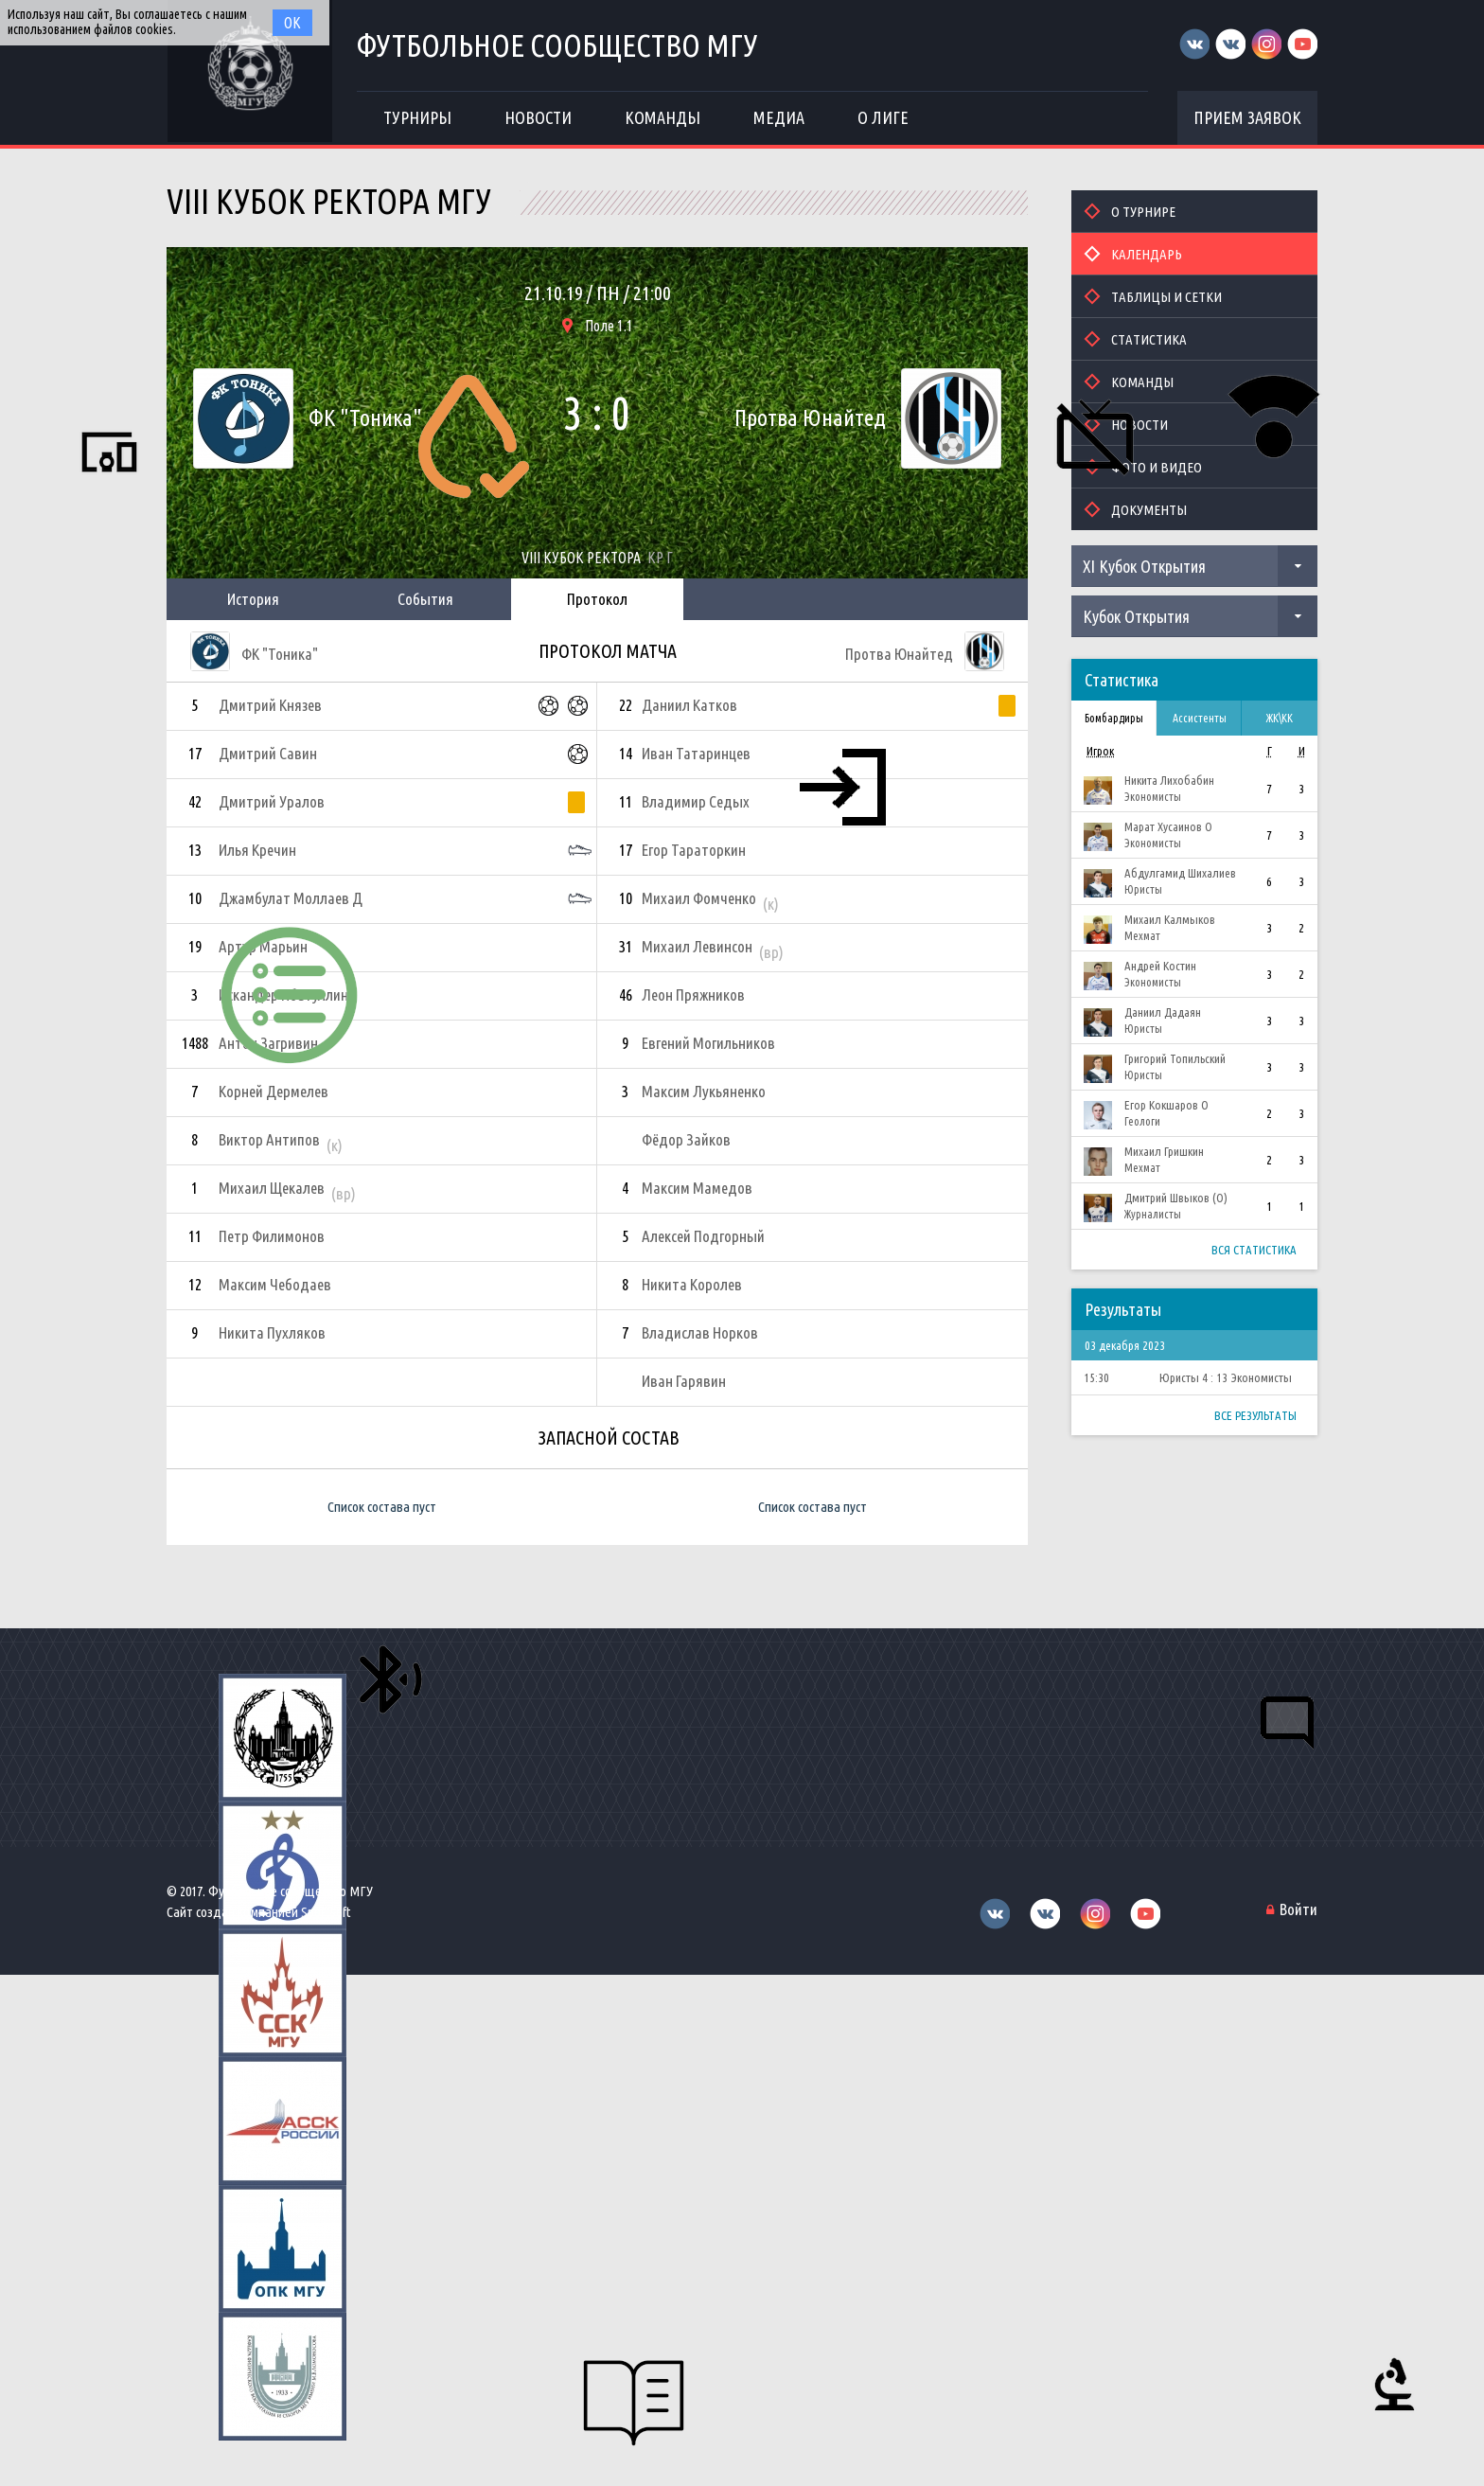 The image size is (1484, 2486). What do you see at coordinates (1274, 417) in the screenshot?
I see `calibrate compass or direction sensor` at bounding box center [1274, 417].